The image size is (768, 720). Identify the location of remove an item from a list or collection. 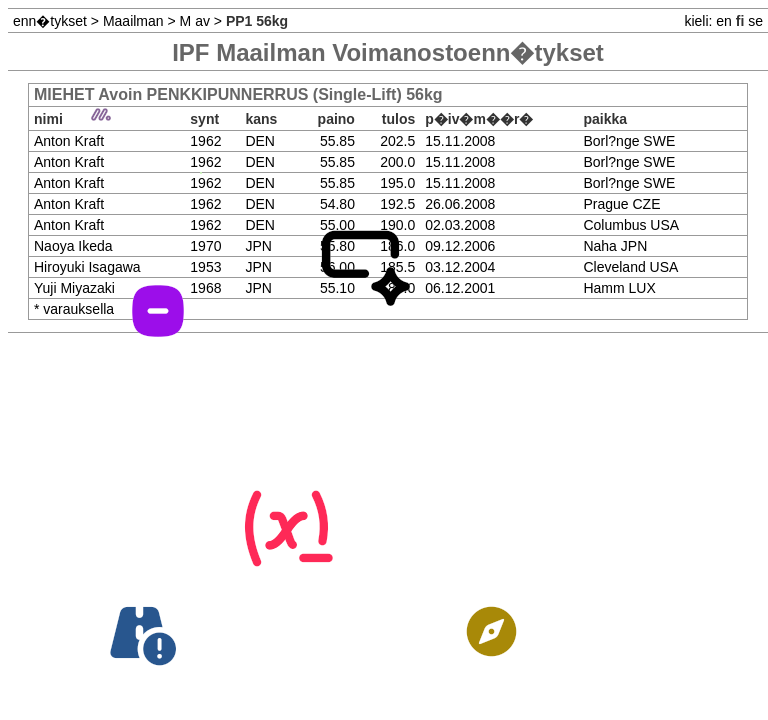
(158, 311).